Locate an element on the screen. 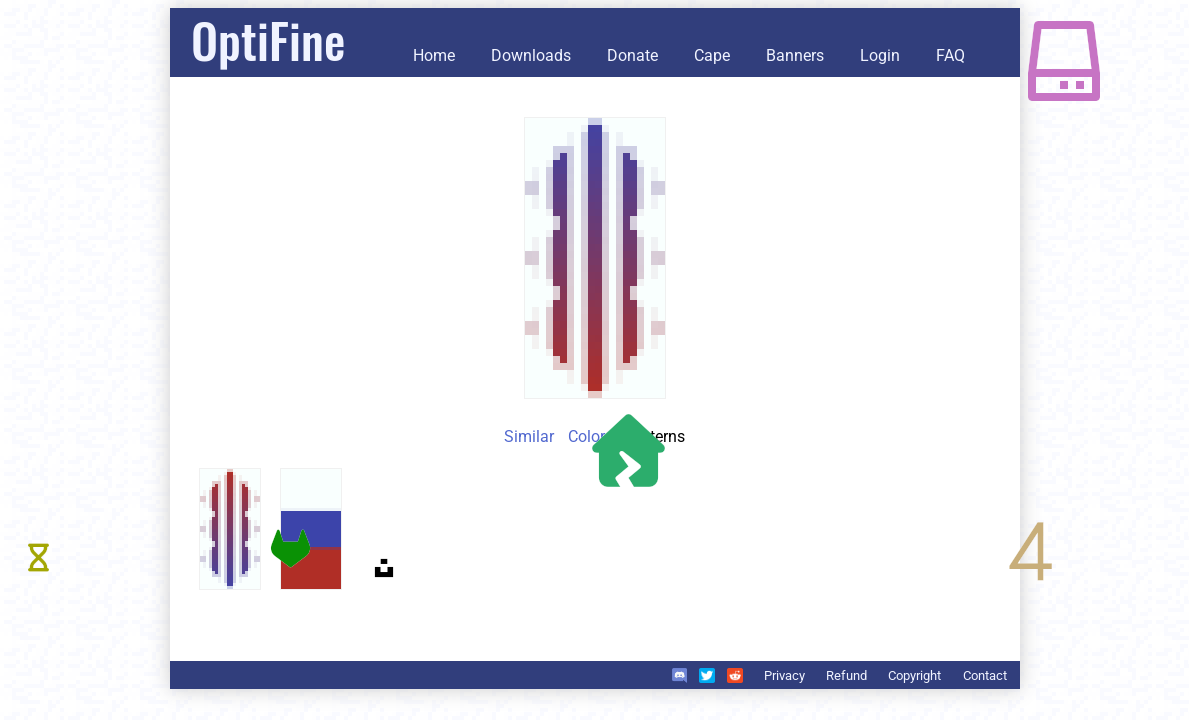  indicates loading or processing in progress is located at coordinates (38, 557).